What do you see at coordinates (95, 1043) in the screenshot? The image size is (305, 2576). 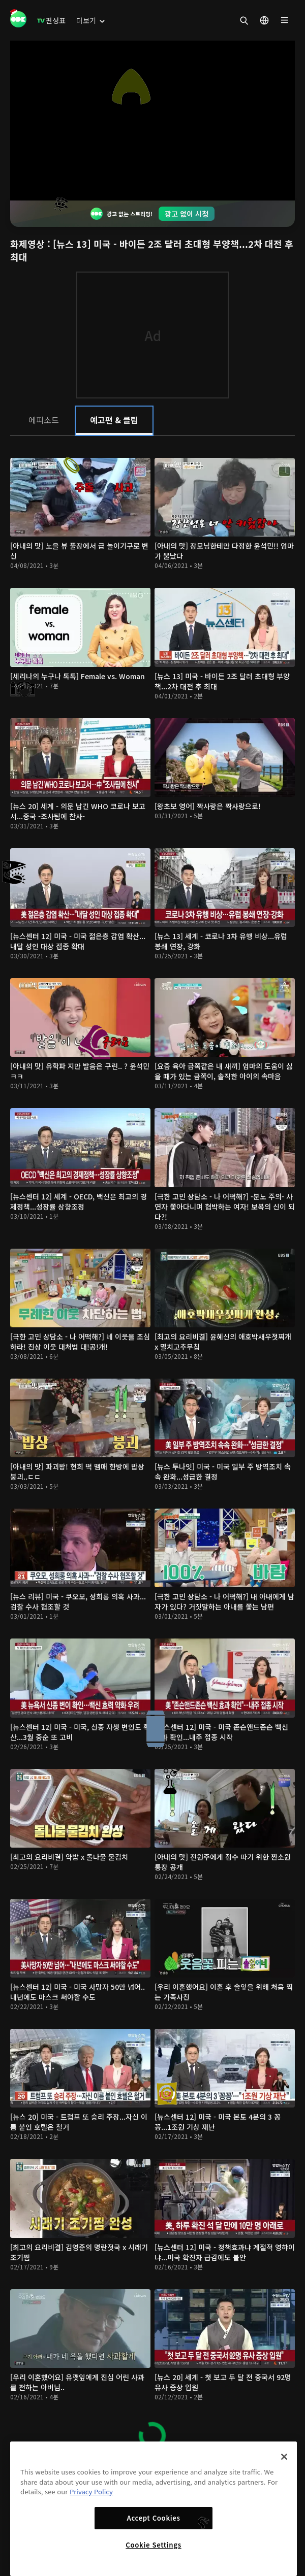 I see `access walking or hiking activity tracking` at bounding box center [95, 1043].